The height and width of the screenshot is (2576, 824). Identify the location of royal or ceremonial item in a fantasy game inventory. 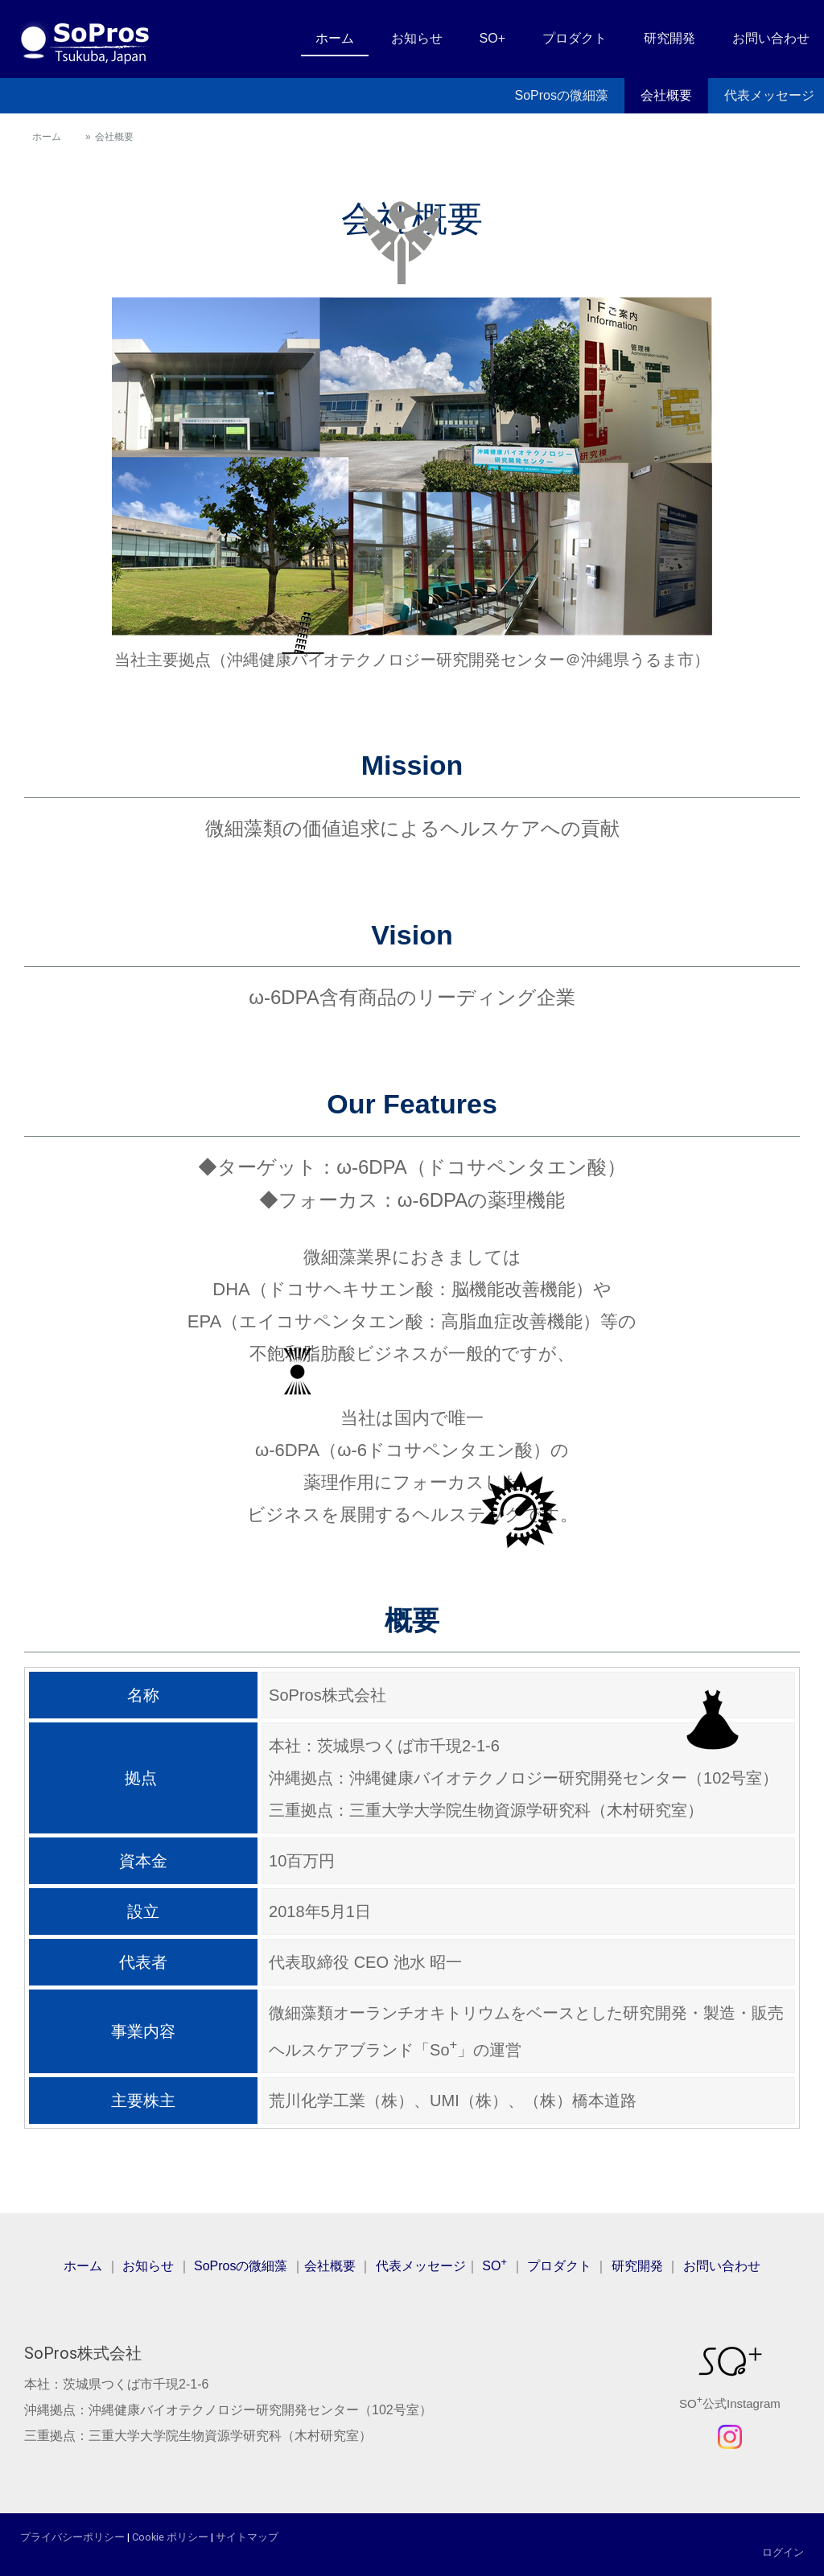
(402, 242).